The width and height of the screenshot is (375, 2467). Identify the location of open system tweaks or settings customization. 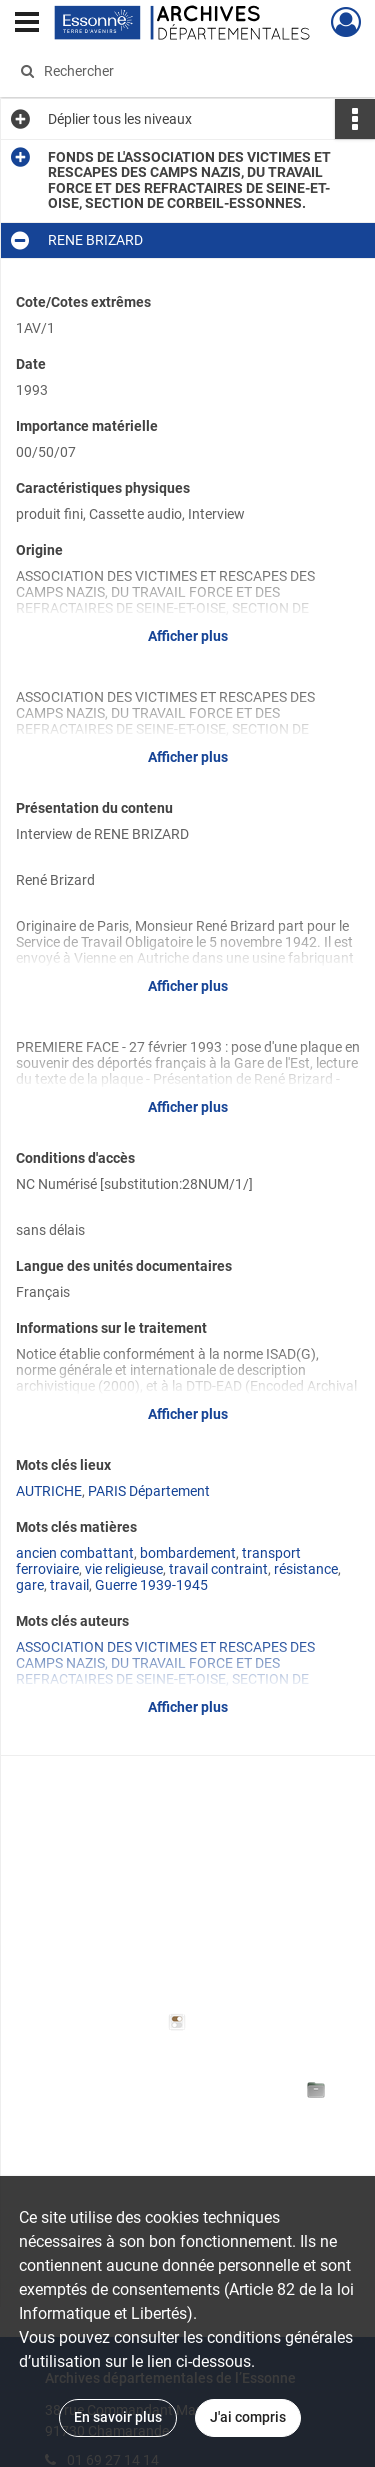
(177, 2022).